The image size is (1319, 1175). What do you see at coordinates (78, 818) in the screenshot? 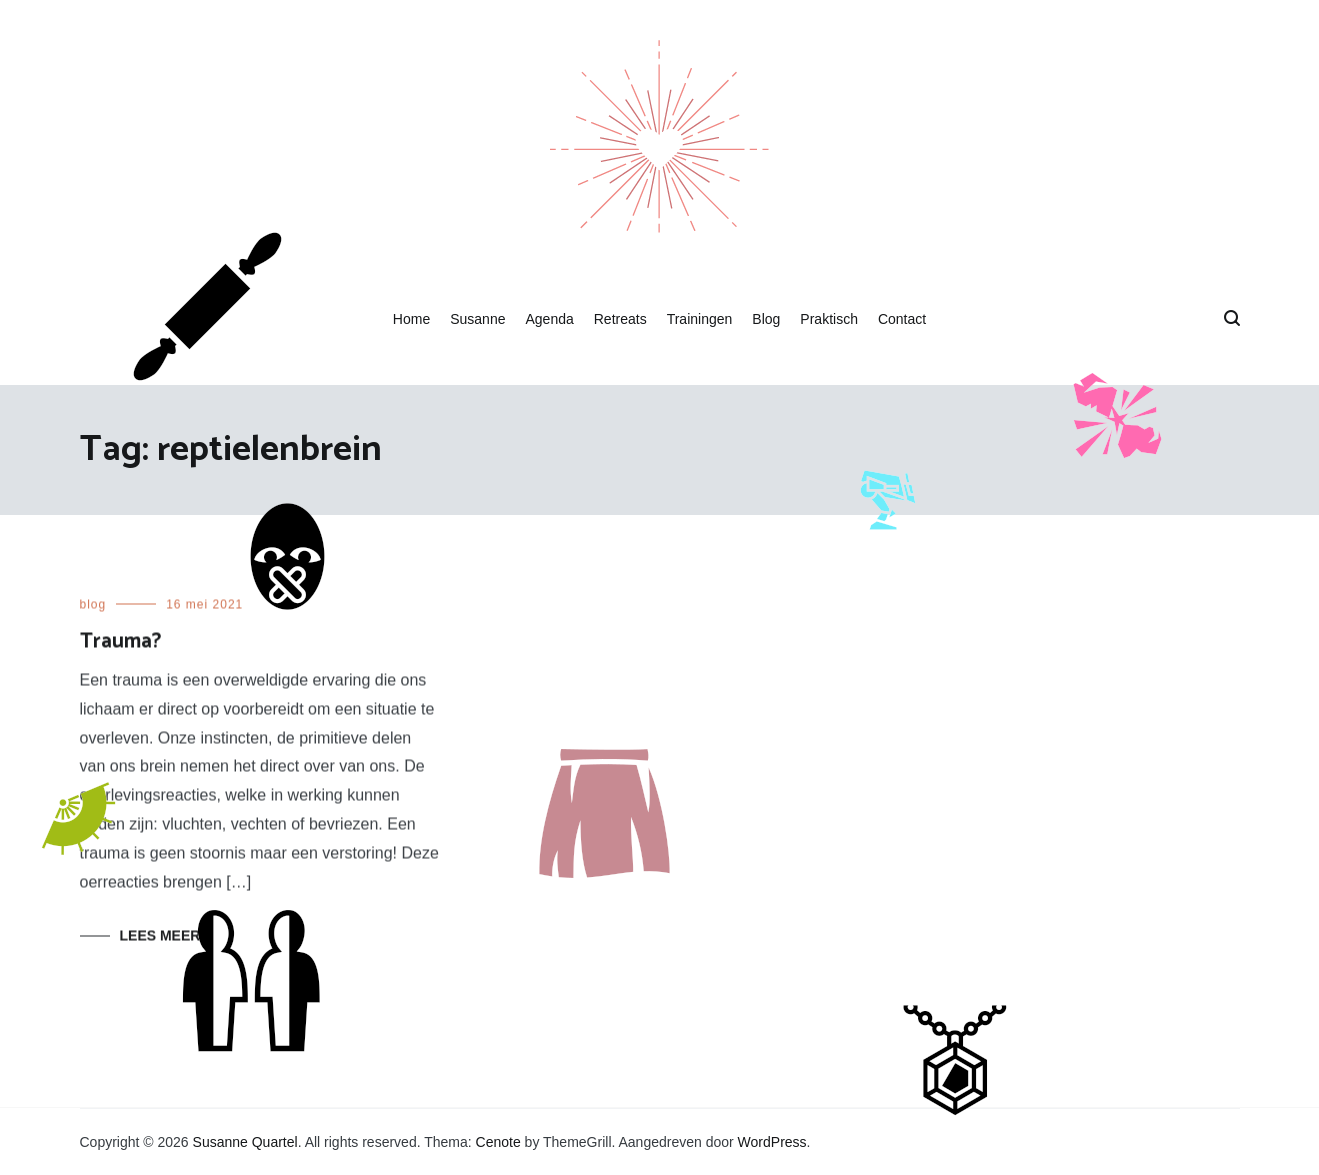
I see `toggle cooling or fan settings` at bounding box center [78, 818].